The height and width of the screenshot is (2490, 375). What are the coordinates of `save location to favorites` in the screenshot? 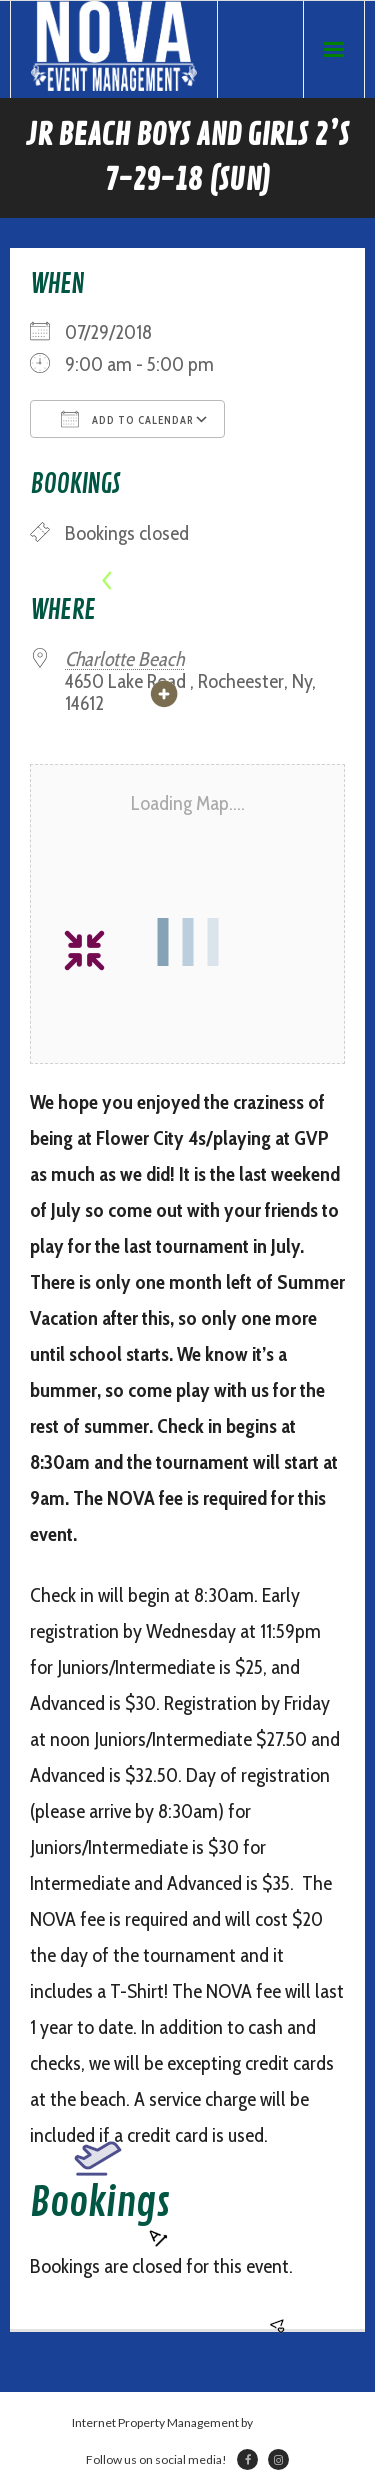 It's located at (277, 2326).